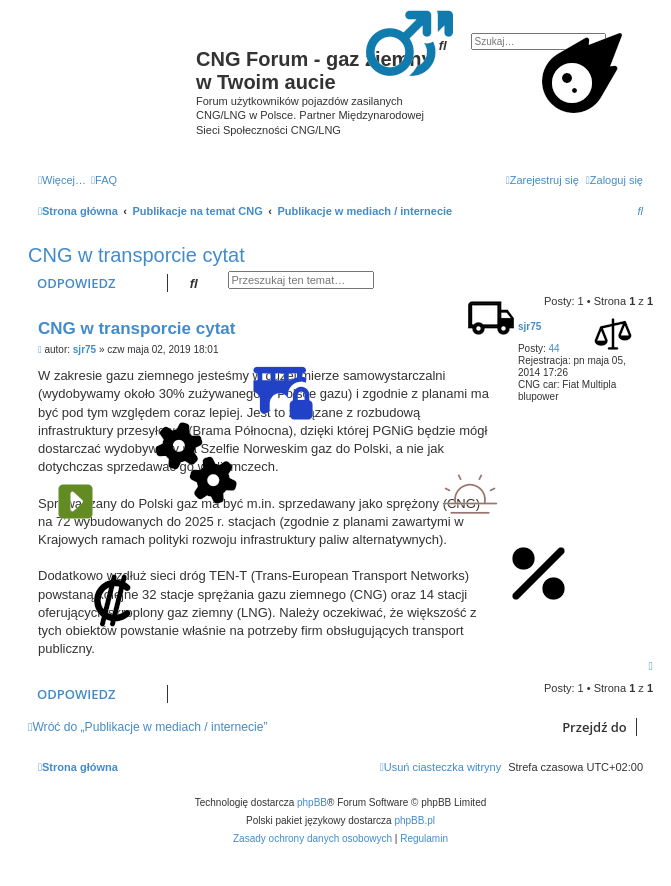  Describe the element at coordinates (613, 334) in the screenshot. I see `compare items or options` at that location.